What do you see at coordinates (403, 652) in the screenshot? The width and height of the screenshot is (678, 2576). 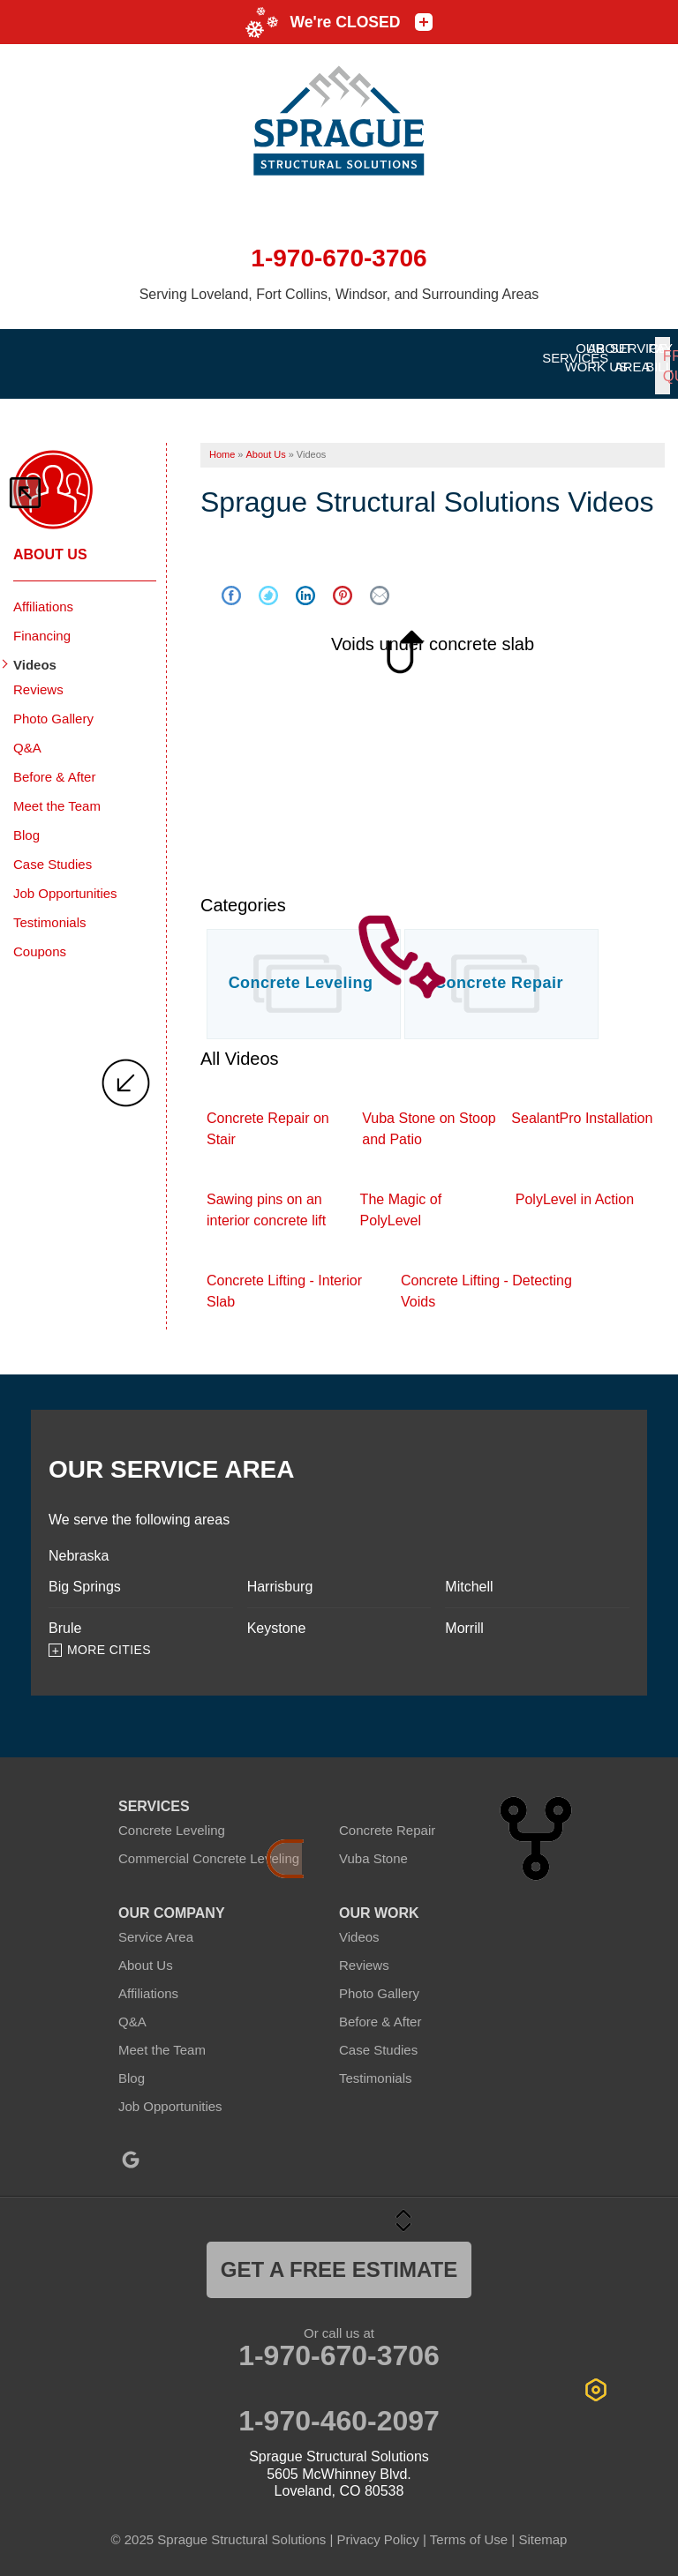 I see `redo or repeat last action` at bounding box center [403, 652].